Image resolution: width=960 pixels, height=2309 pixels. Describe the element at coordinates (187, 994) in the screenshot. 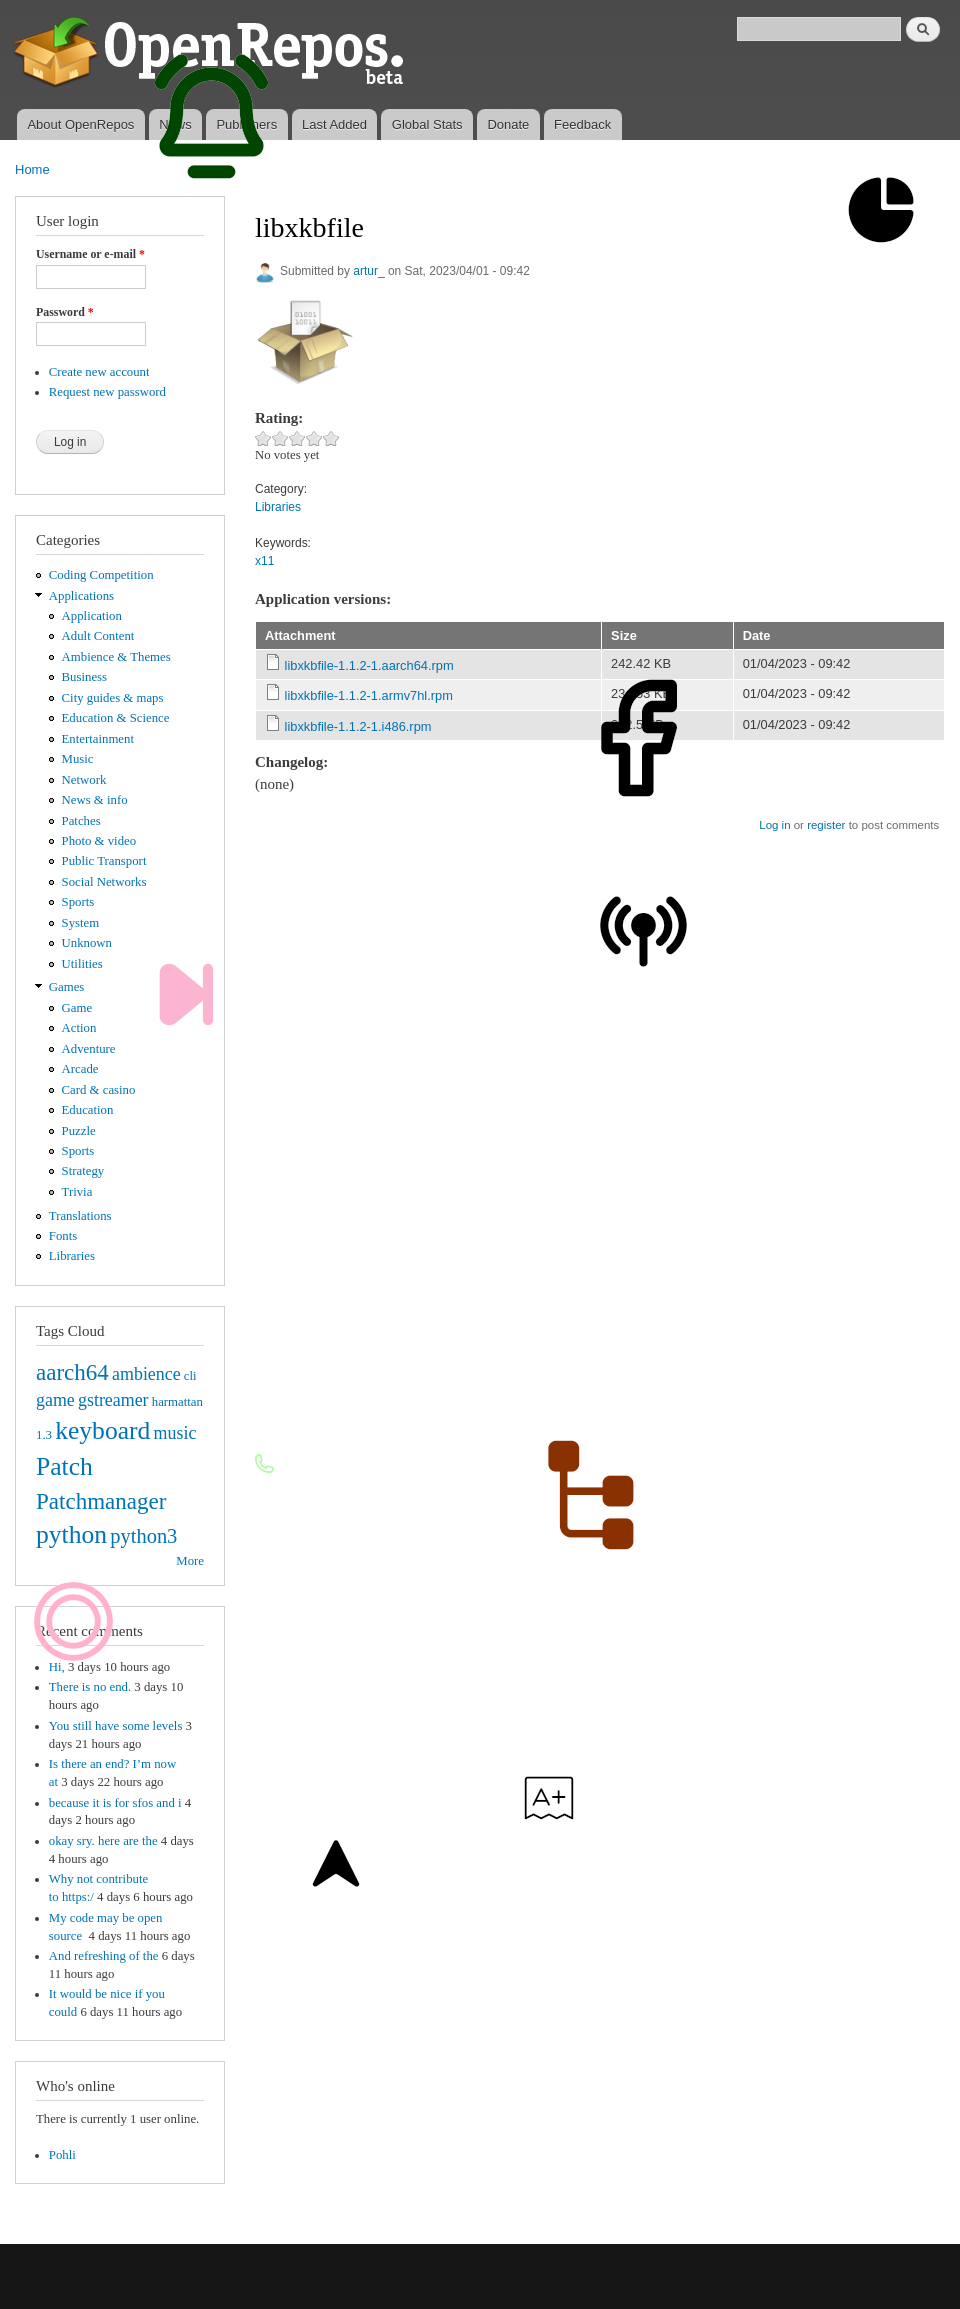

I see `skip to the next track` at that location.